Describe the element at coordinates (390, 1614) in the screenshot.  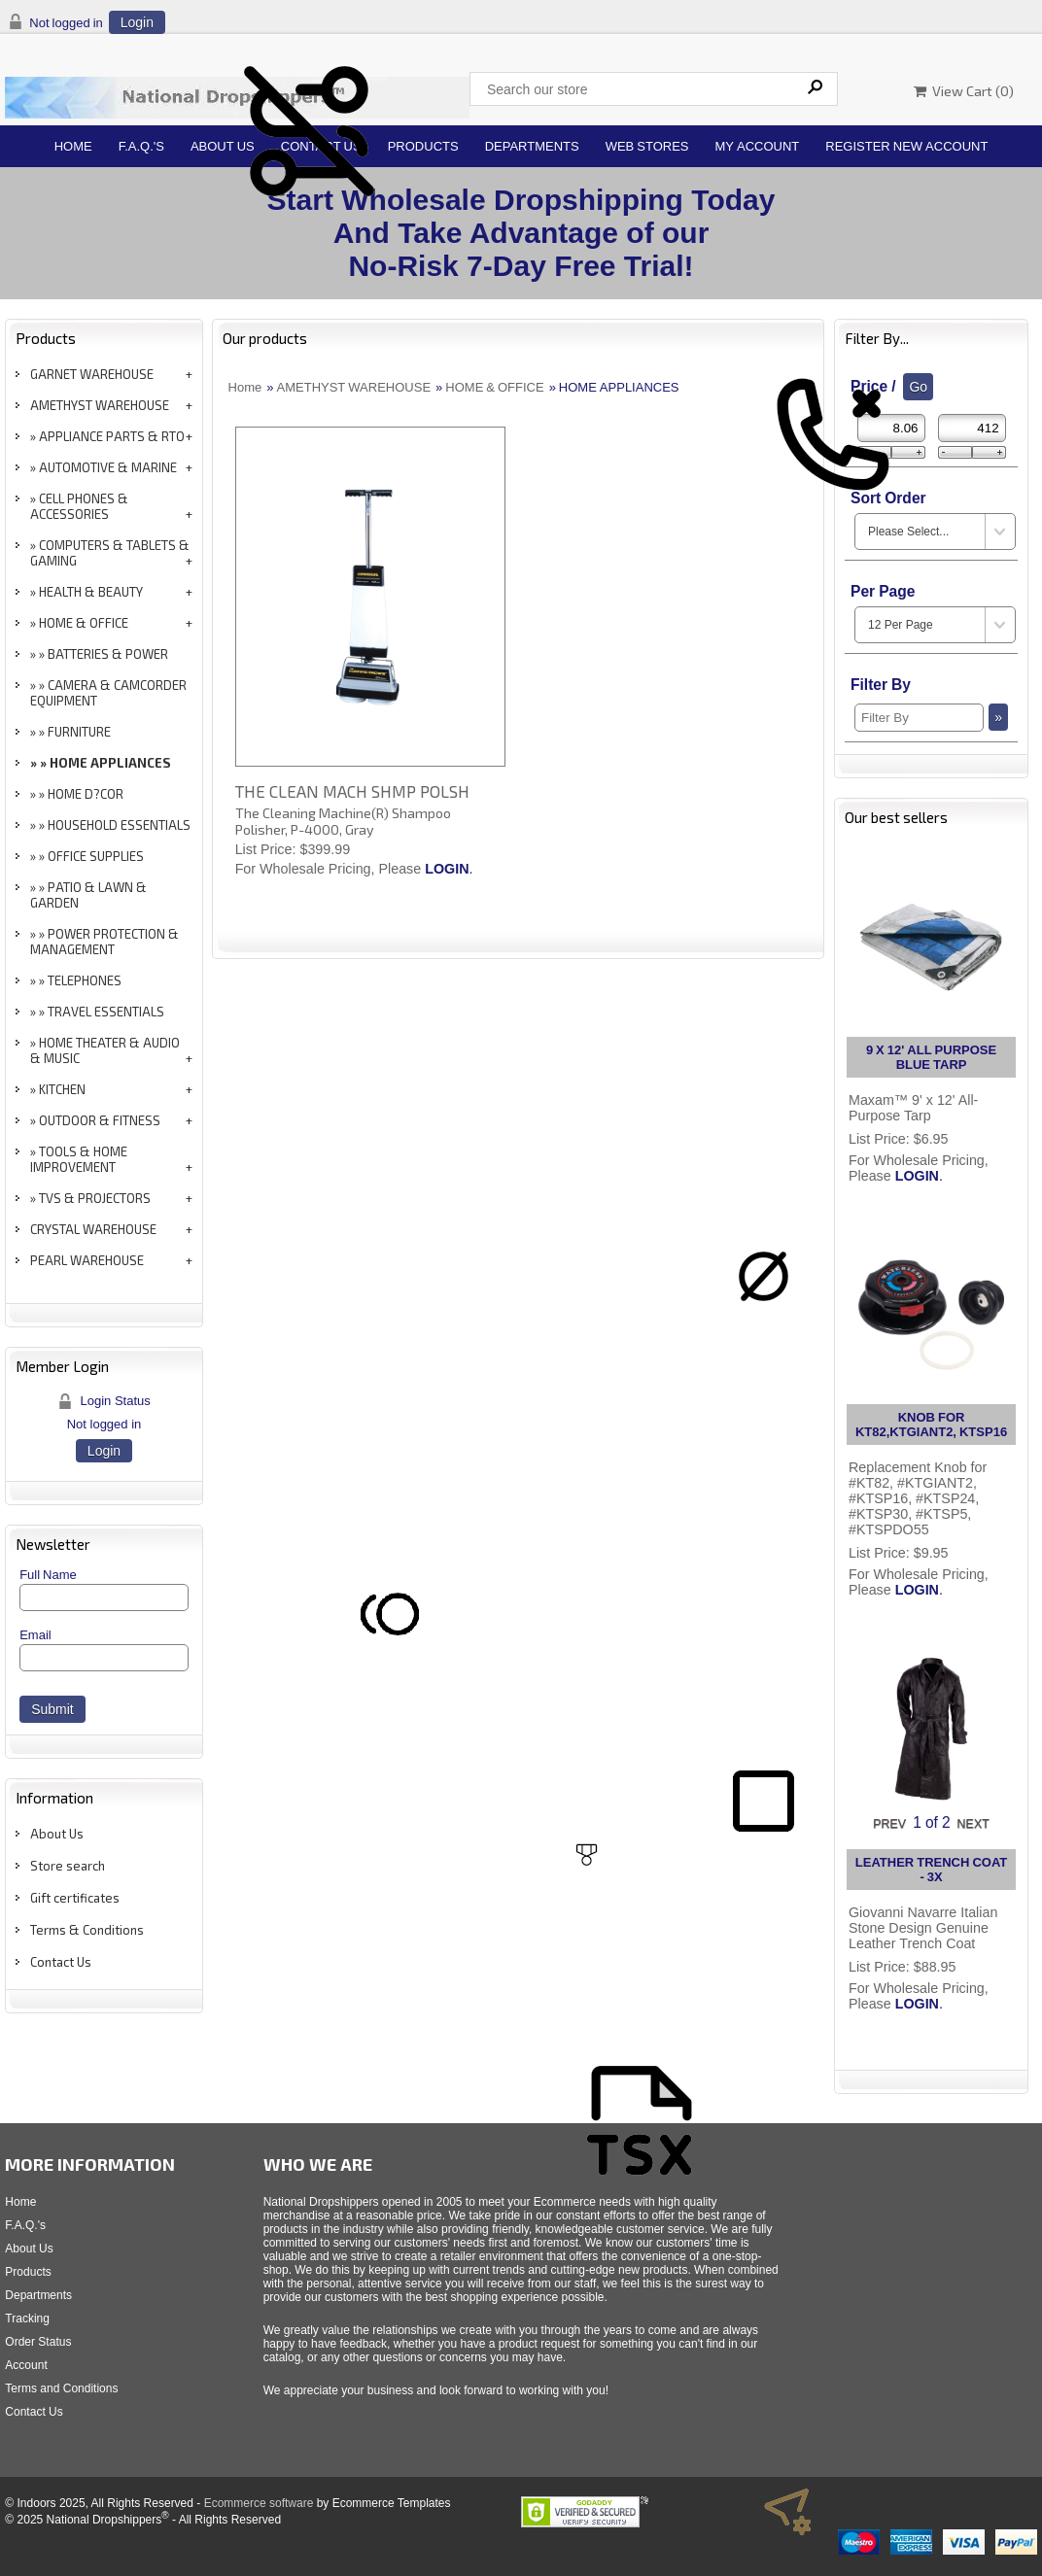
I see `view toll or payment information` at that location.